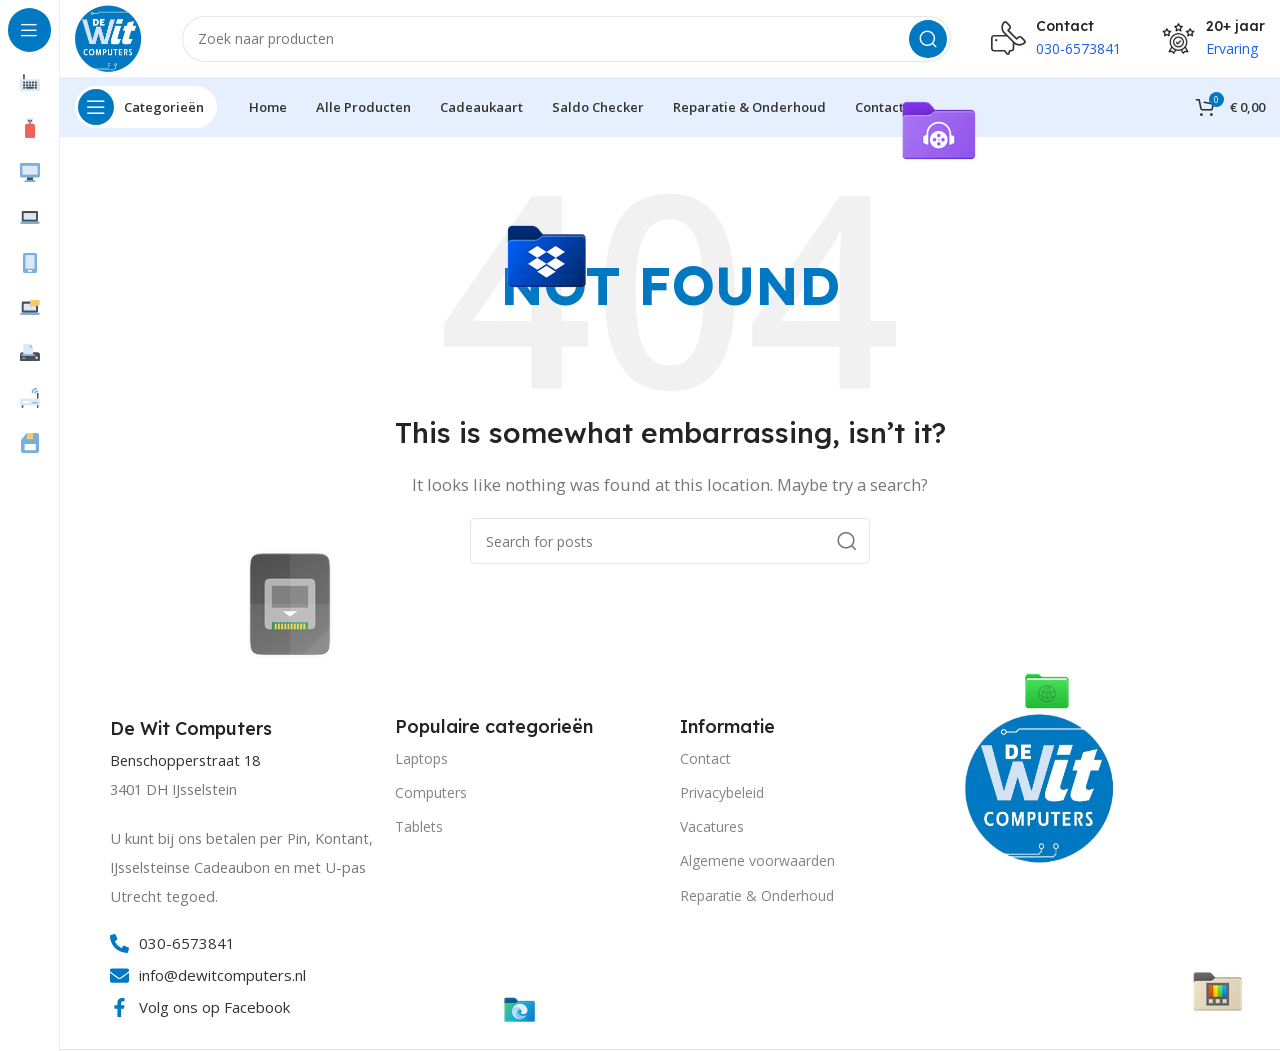 This screenshot has height=1051, width=1280. What do you see at coordinates (290, 604) in the screenshot?
I see `n64 game rom file` at bounding box center [290, 604].